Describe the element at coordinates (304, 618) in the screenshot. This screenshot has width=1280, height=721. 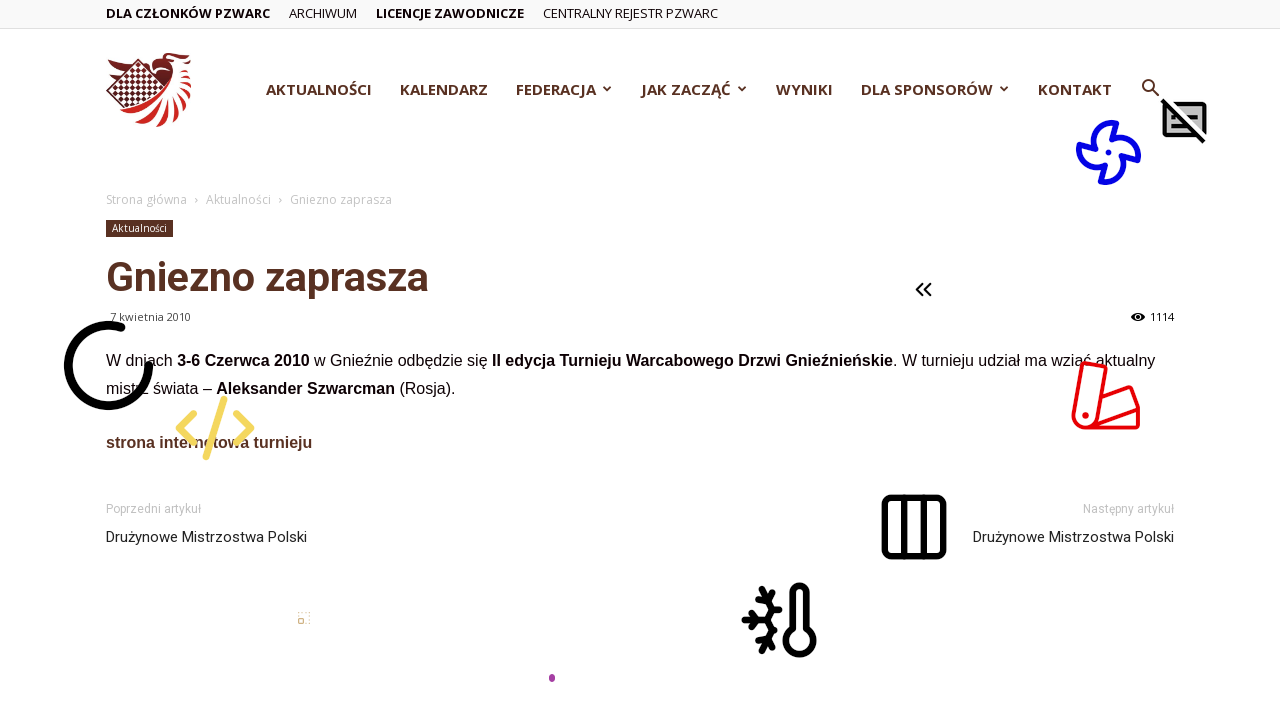
I see `align content to bottom-left corner` at that location.